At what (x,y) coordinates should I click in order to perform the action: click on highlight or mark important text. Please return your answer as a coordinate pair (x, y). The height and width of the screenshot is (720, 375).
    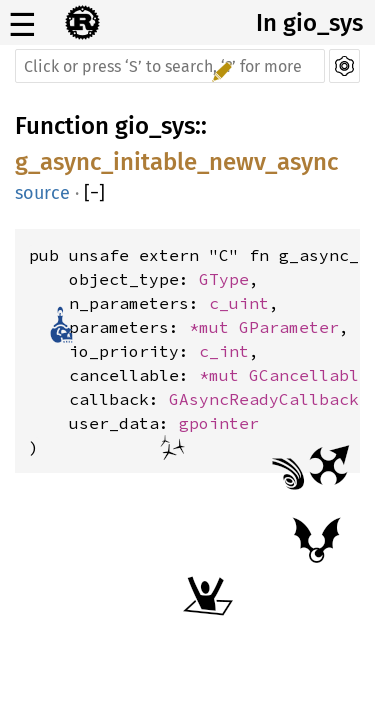
    Looking at the image, I should click on (222, 72).